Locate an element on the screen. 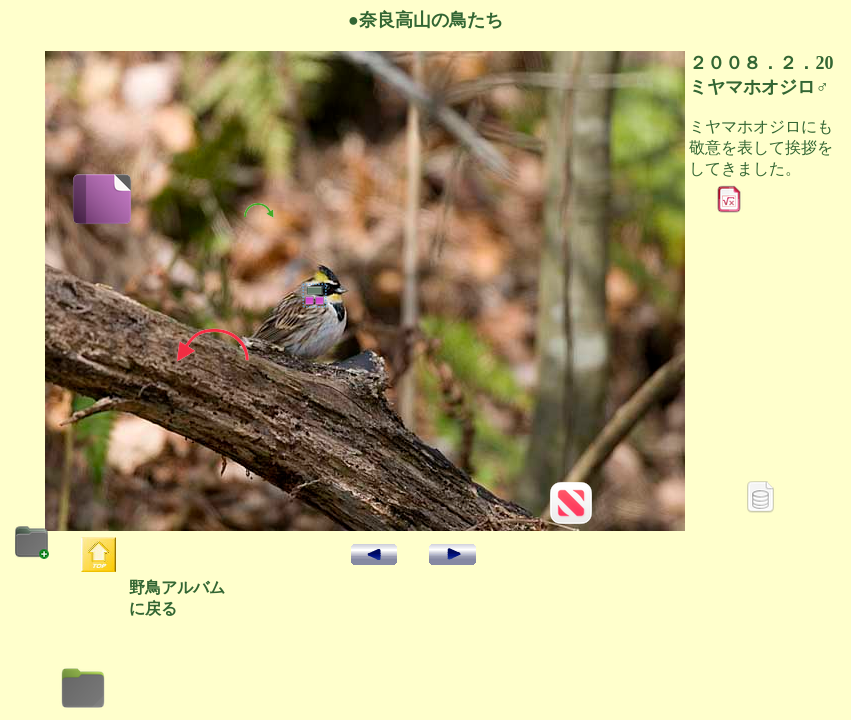 The width and height of the screenshot is (851, 720). undo the last action is located at coordinates (212, 344).